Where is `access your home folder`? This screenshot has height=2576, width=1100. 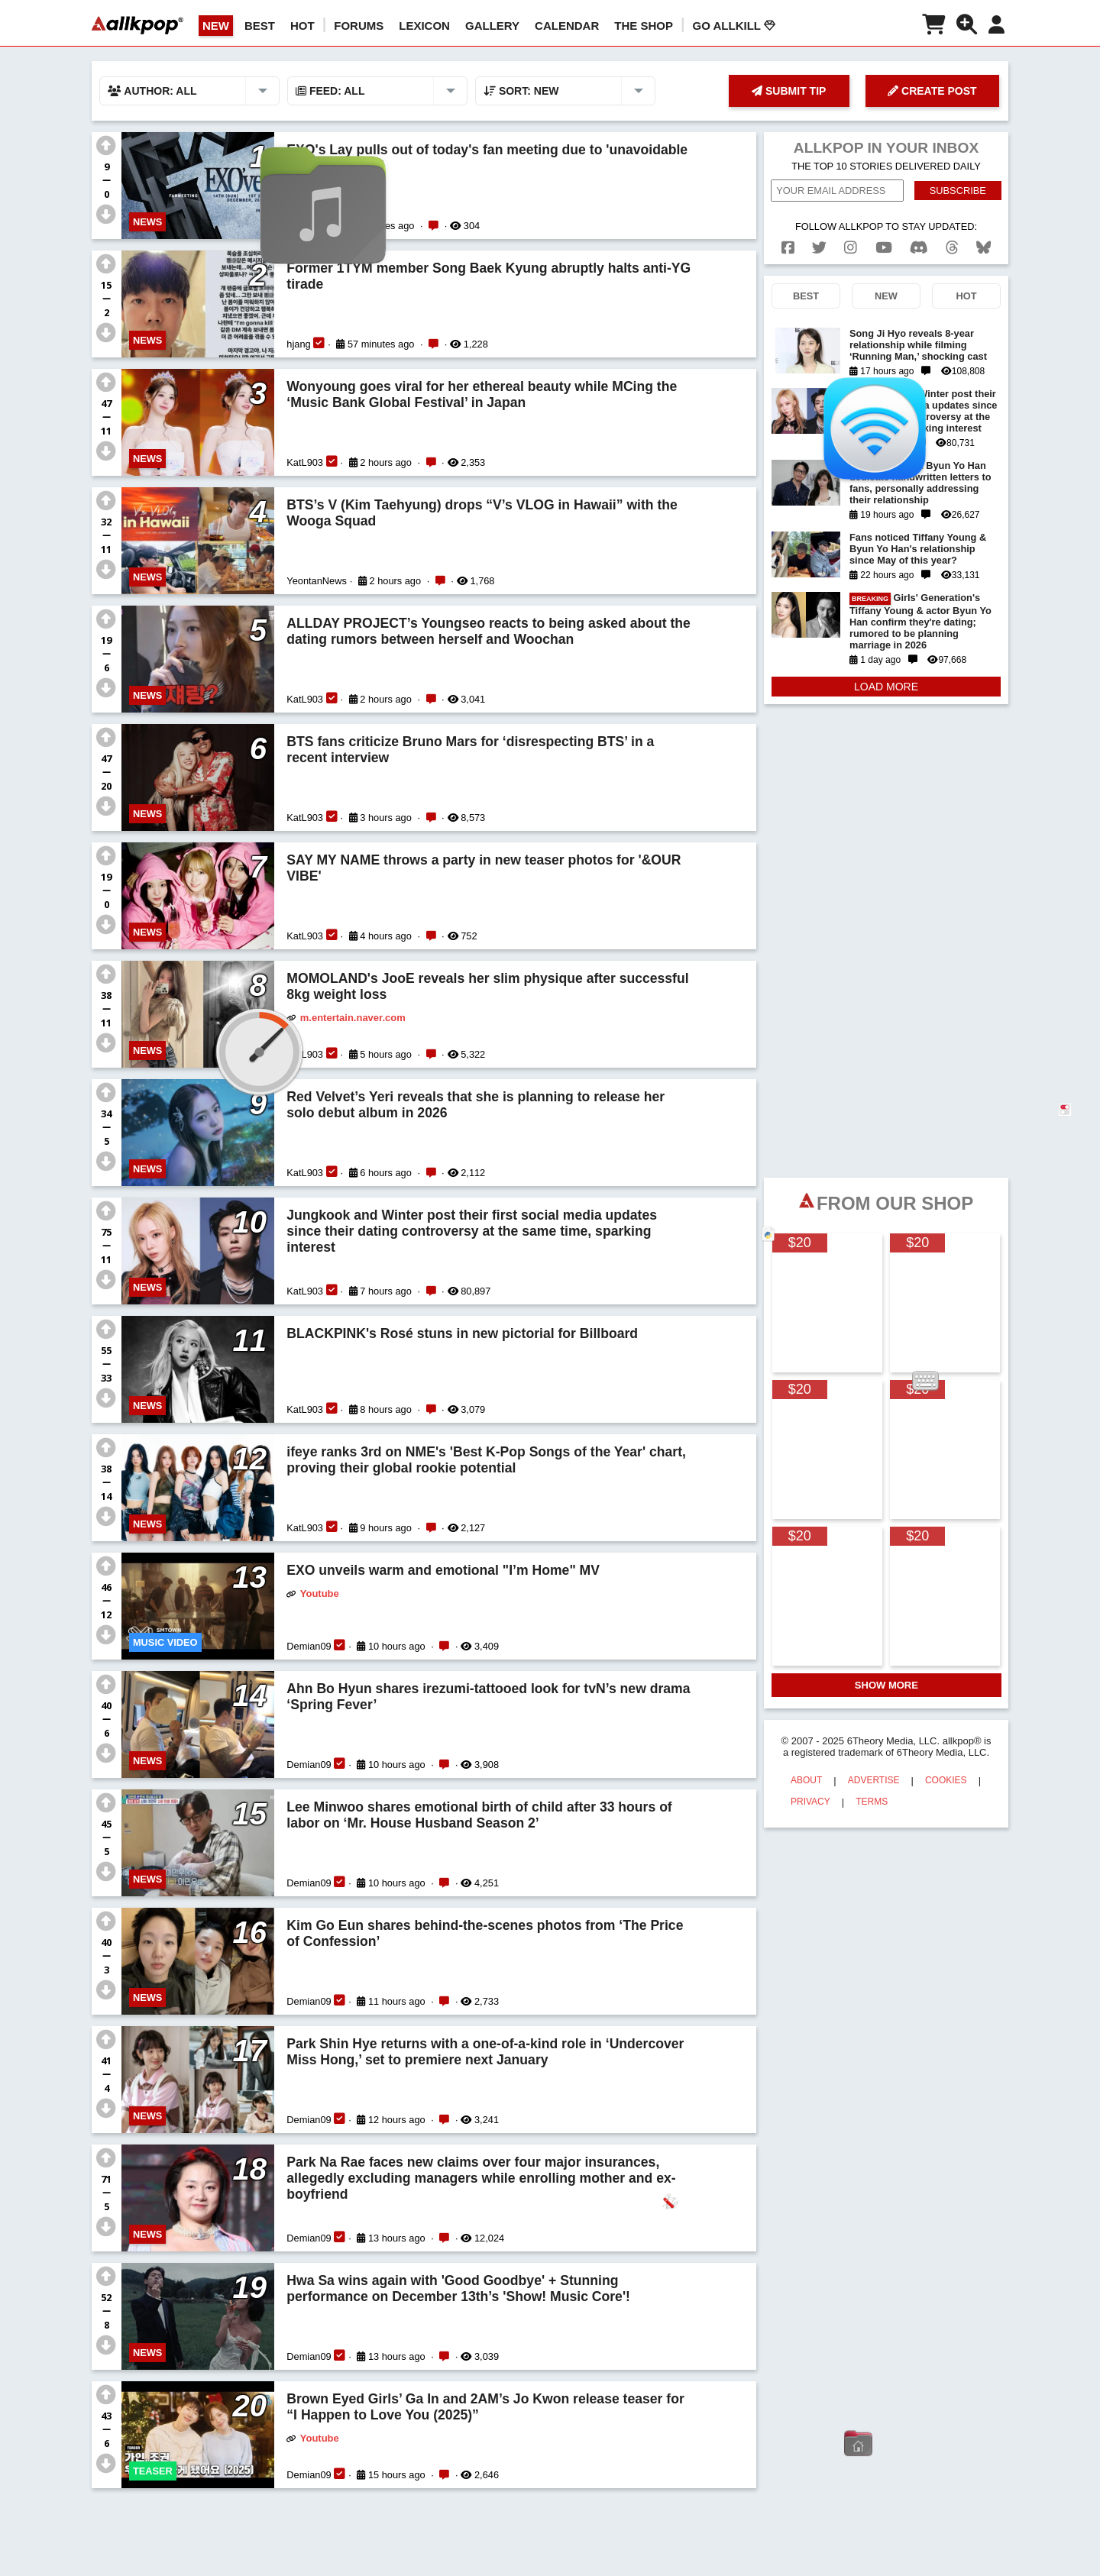
access your home folder is located at coordinates (858, 2442).